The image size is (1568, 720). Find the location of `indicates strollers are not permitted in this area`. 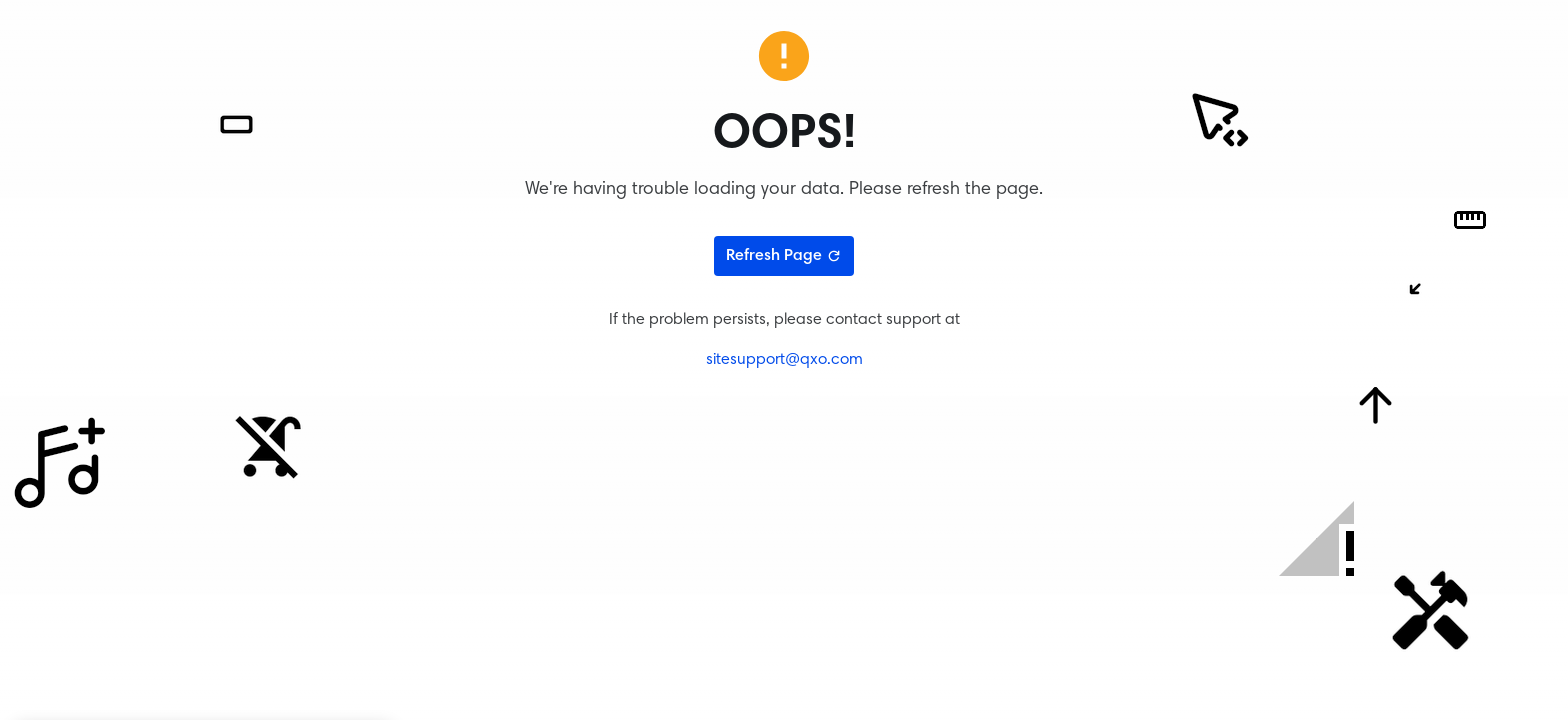

indicates strollers are not permitted in this area is located at coordinates (269, 445).